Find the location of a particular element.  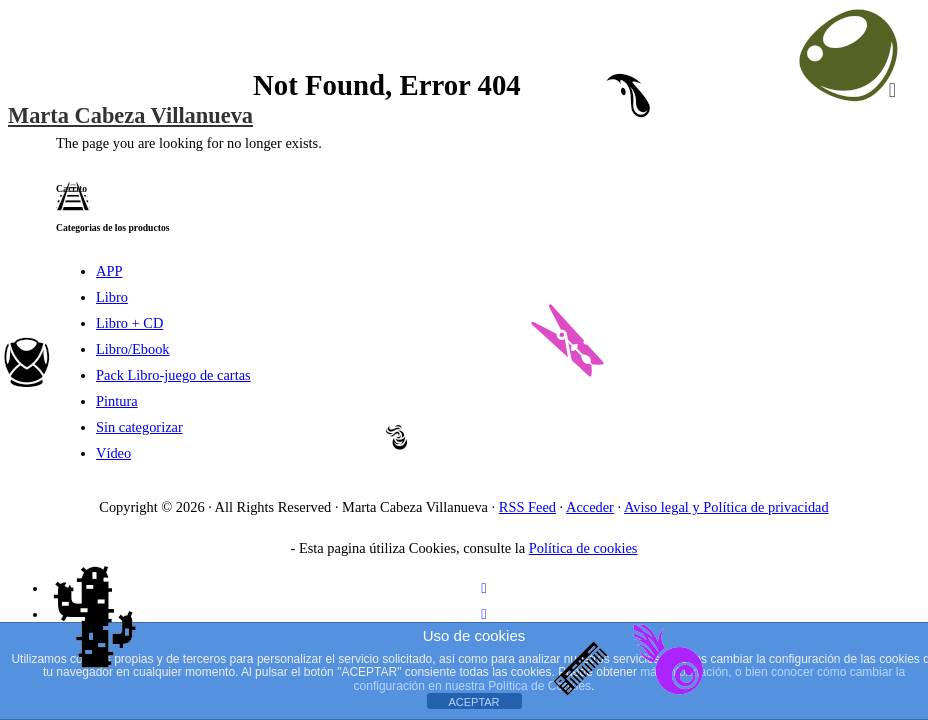

open virtual piano or keyboard instrument is located at coordinates (580, 668).